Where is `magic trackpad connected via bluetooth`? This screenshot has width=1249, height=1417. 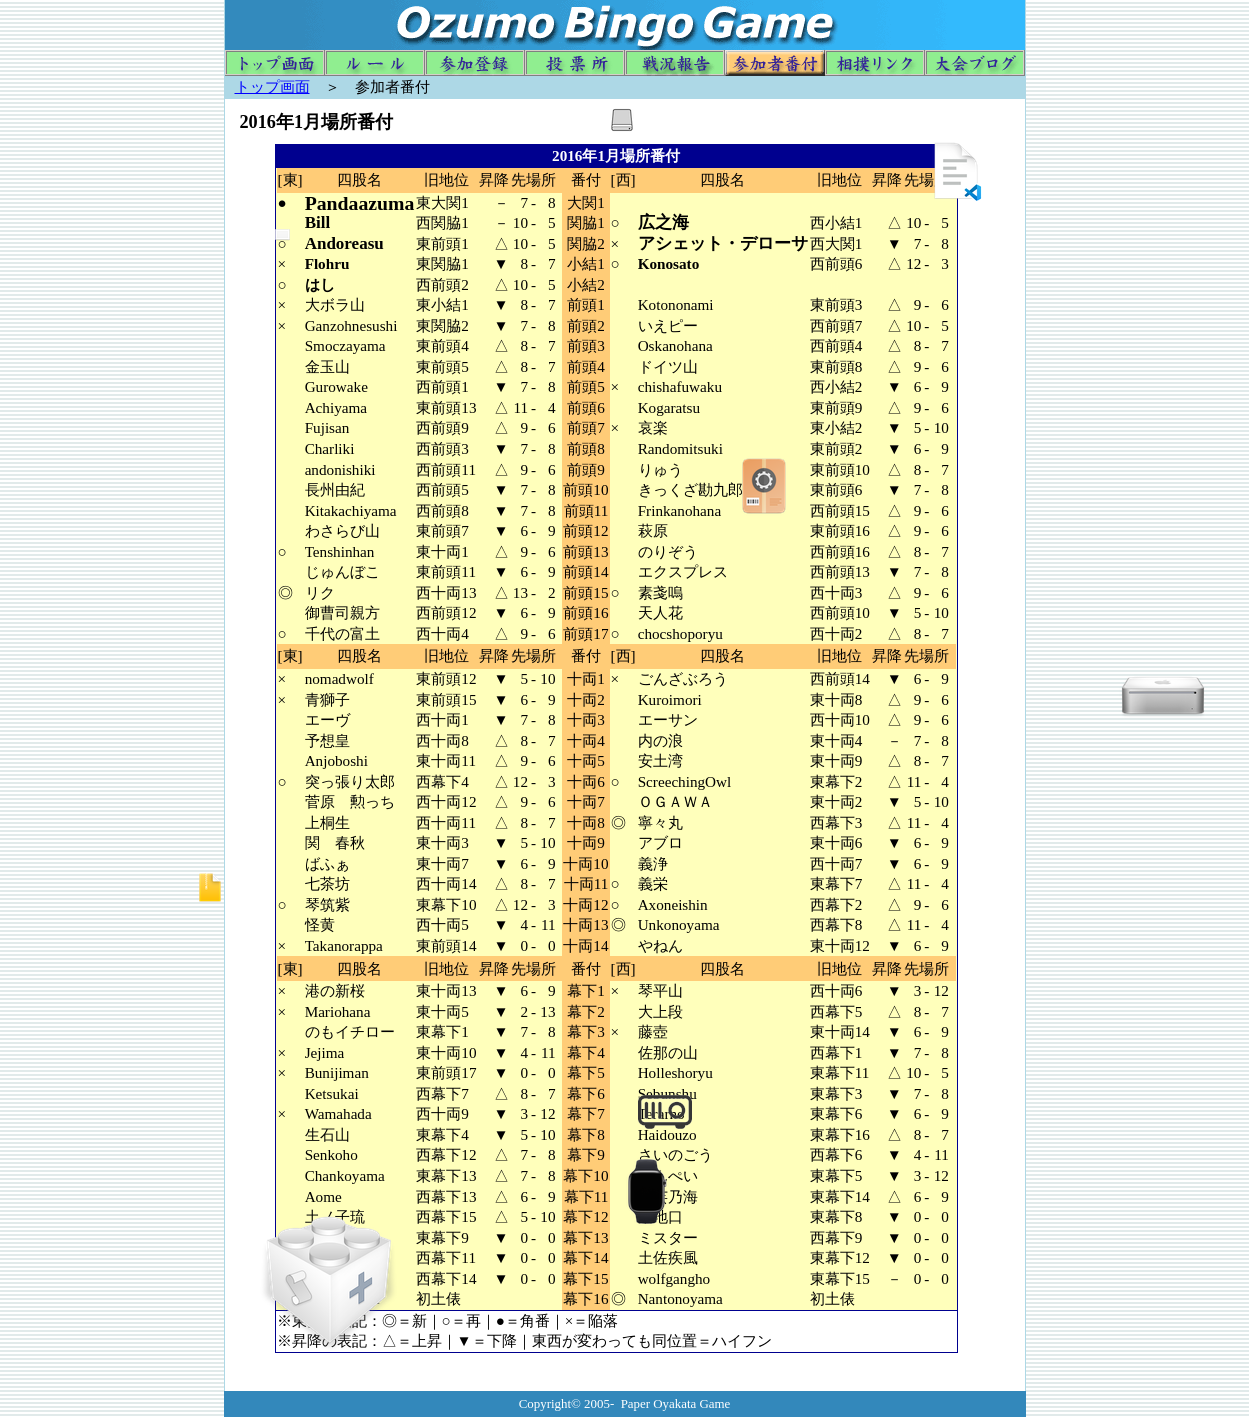
magic trackpad connected via bluetooth is located at coordinates (282, 234).